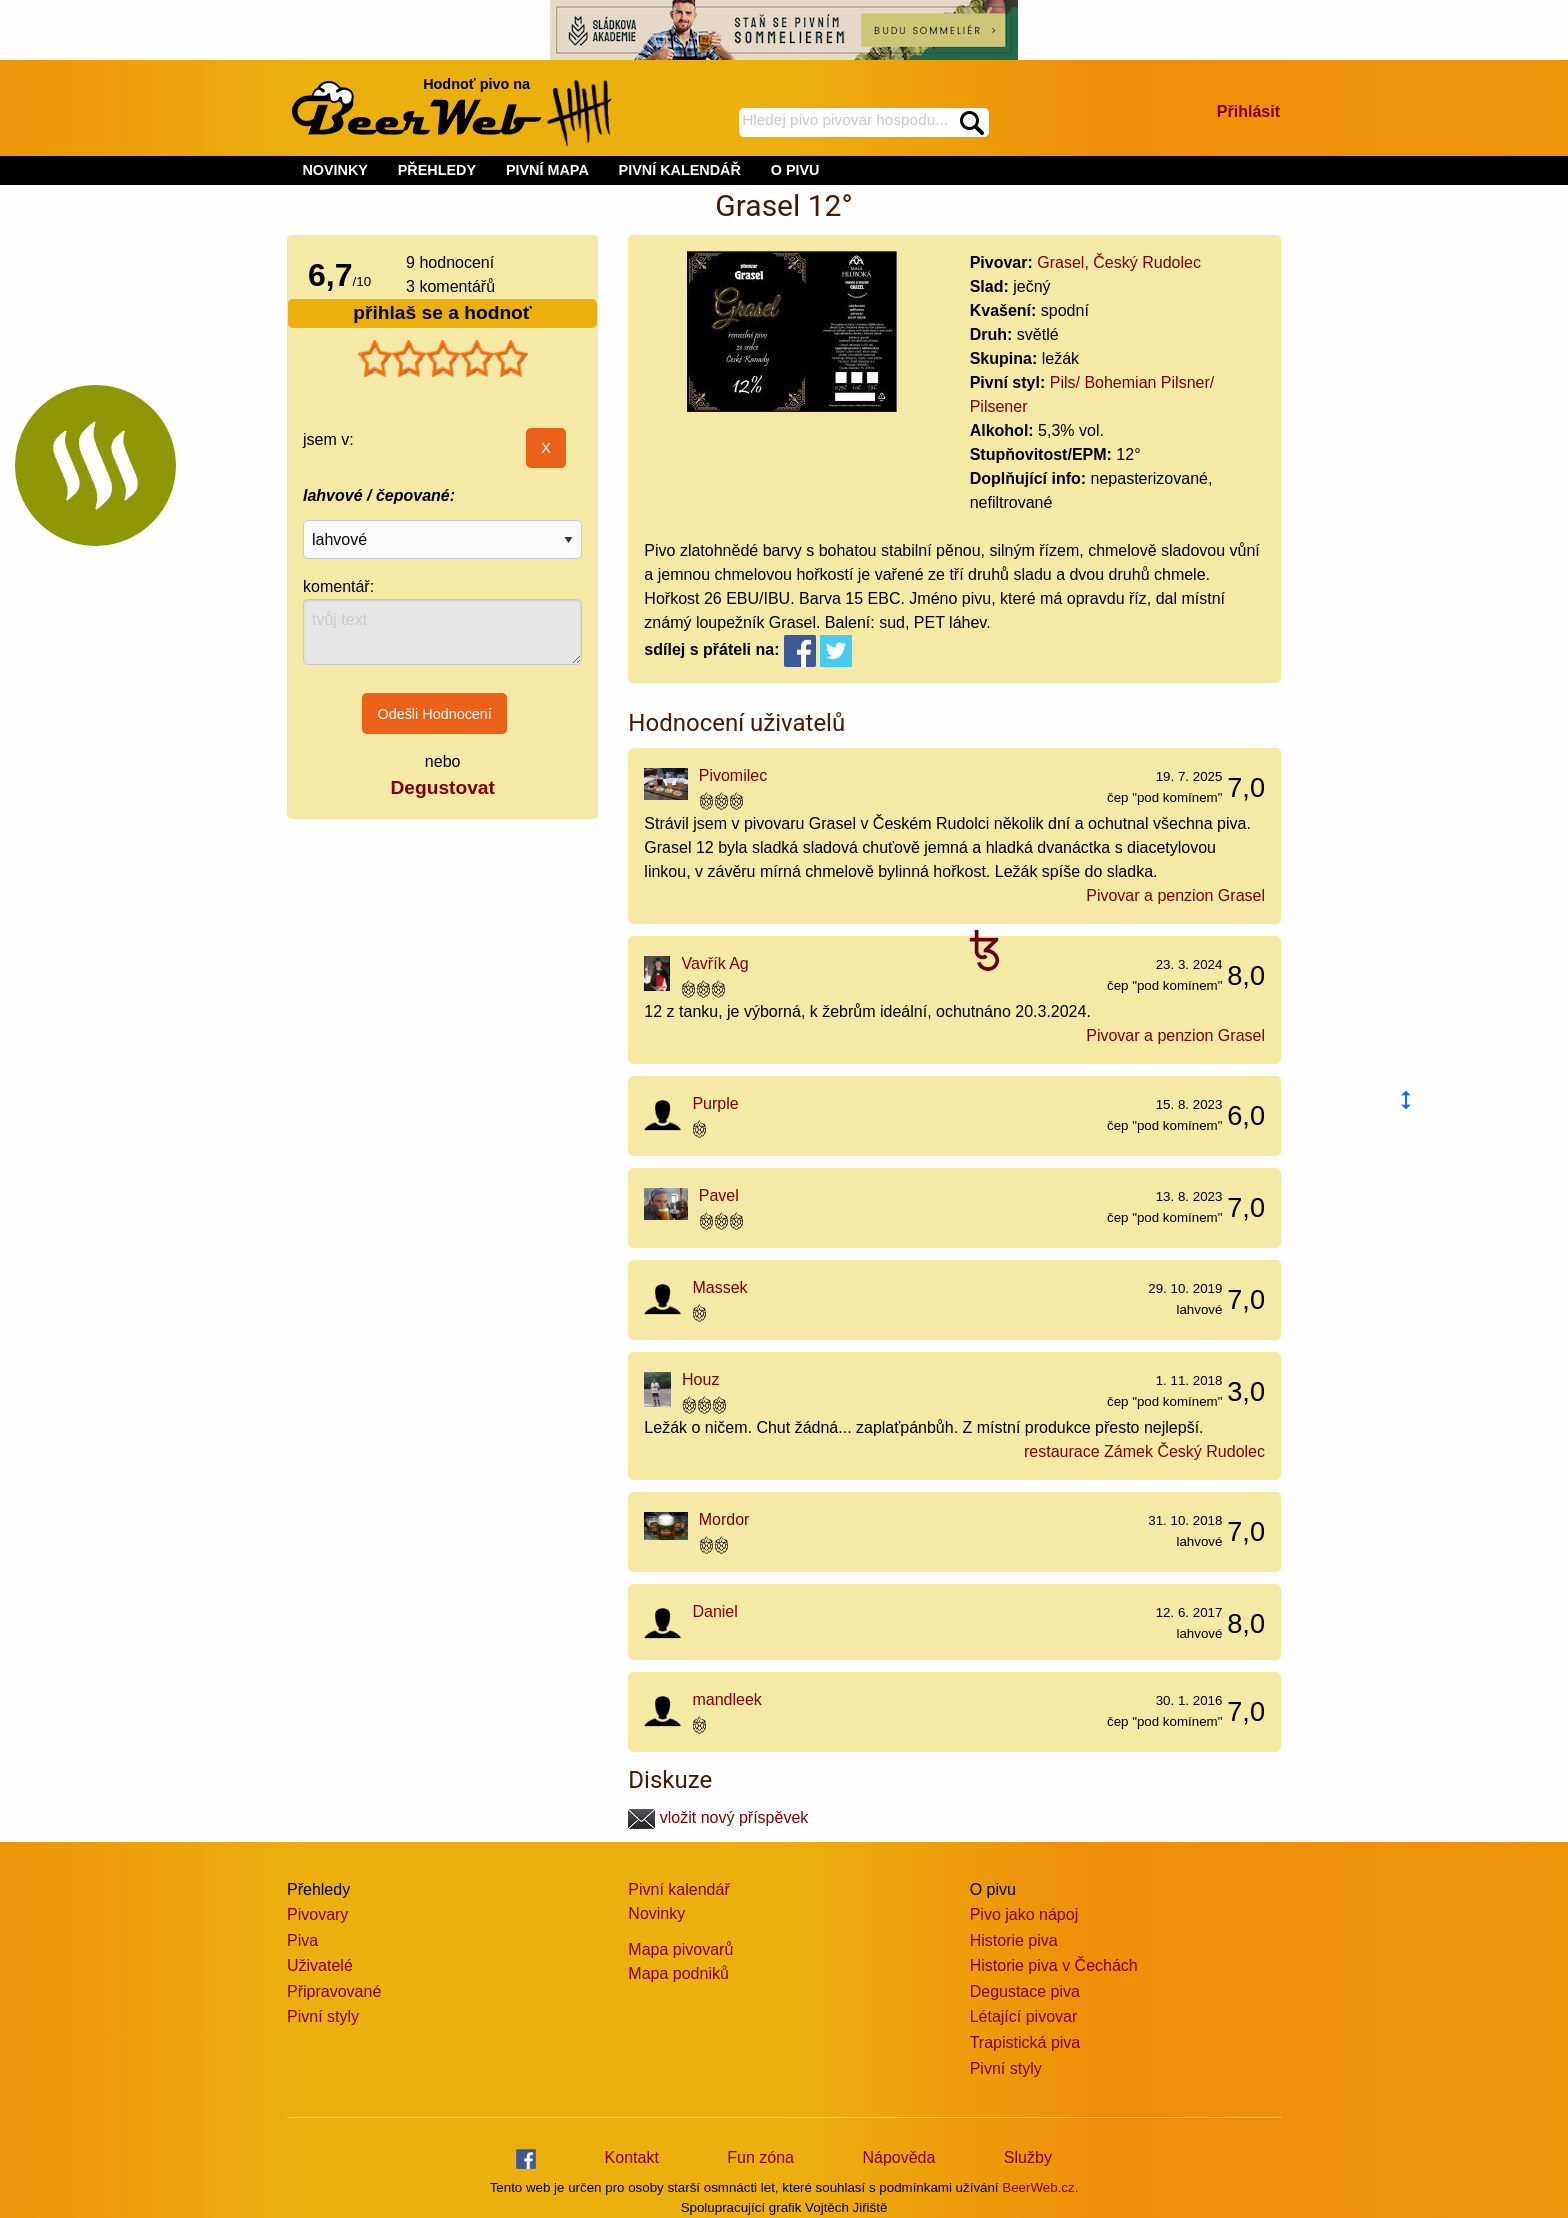  Describe the element at coordinates (1406, 1100) in the screenshot. I see `expand content vertically` at that location.